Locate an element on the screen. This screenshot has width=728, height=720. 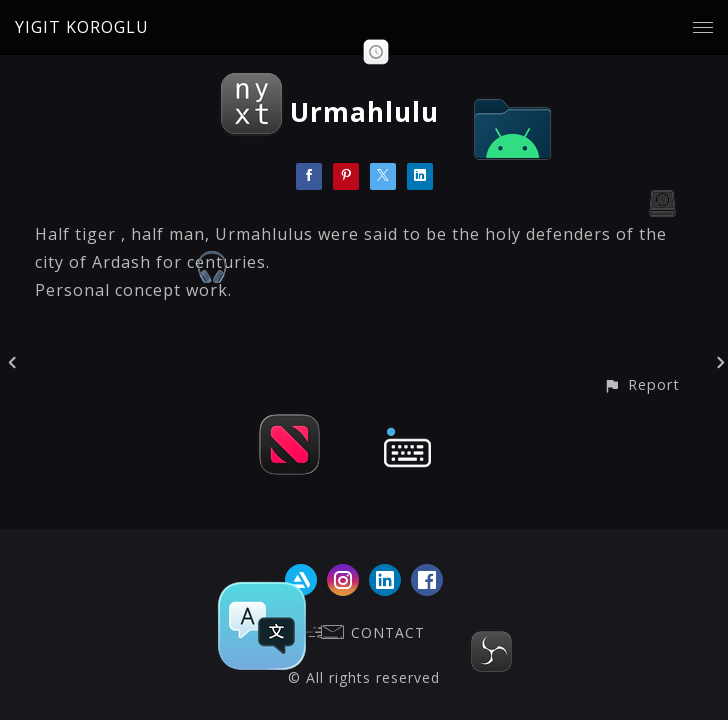
open OBS Studio for screen recording and streaming is located at coordinates (491, 651).